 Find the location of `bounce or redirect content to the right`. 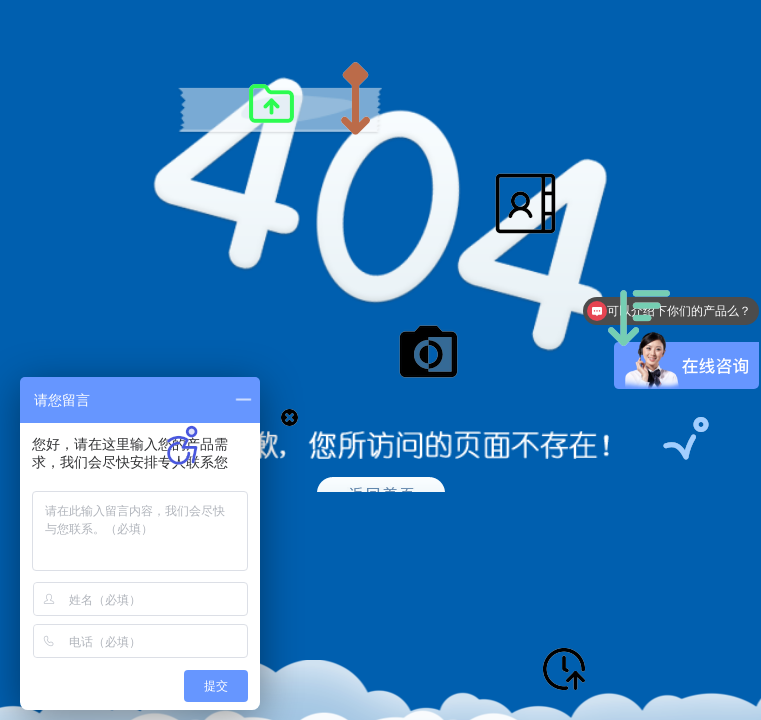

bounce or redirect content to the right is located at coordinates (686, 437).